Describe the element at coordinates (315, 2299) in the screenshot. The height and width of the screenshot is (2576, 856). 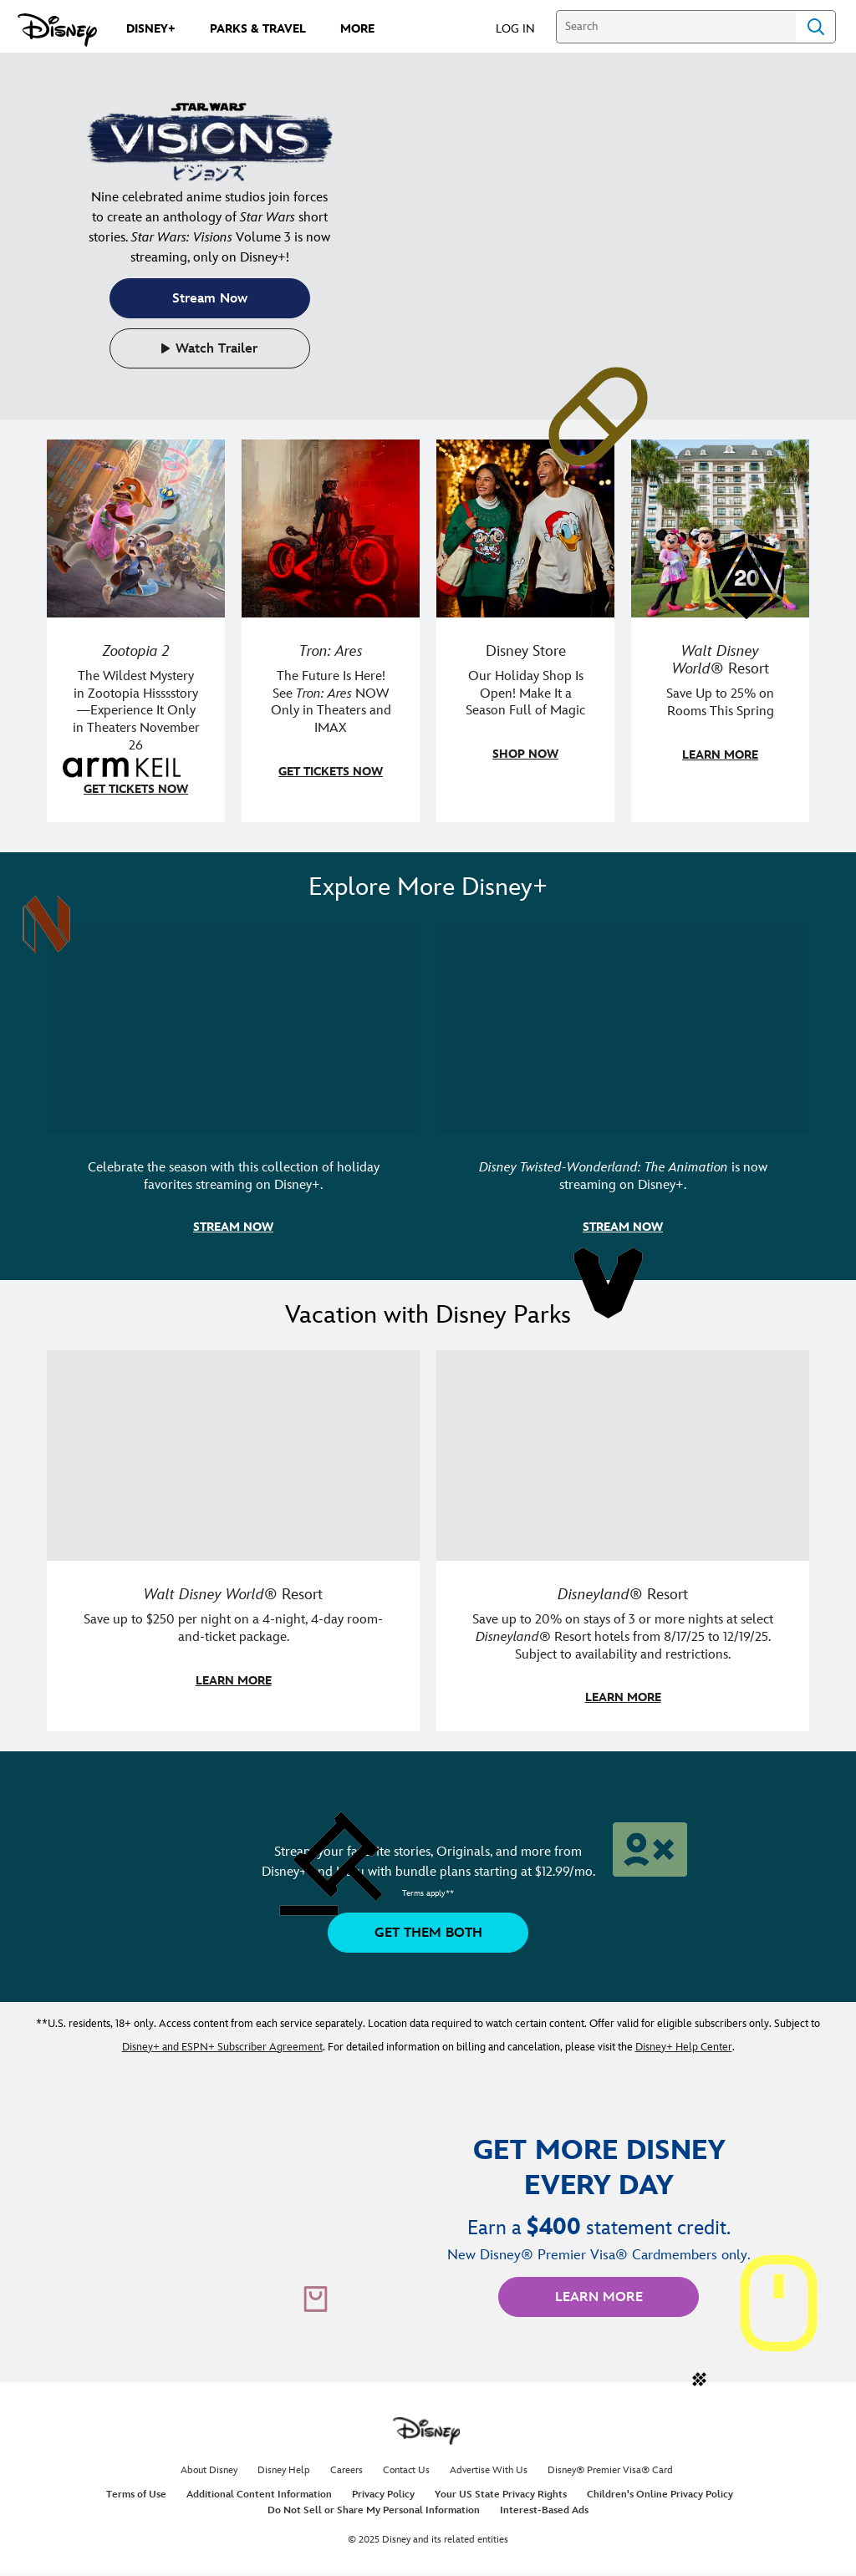
I see `view your shopping bag` at that location.